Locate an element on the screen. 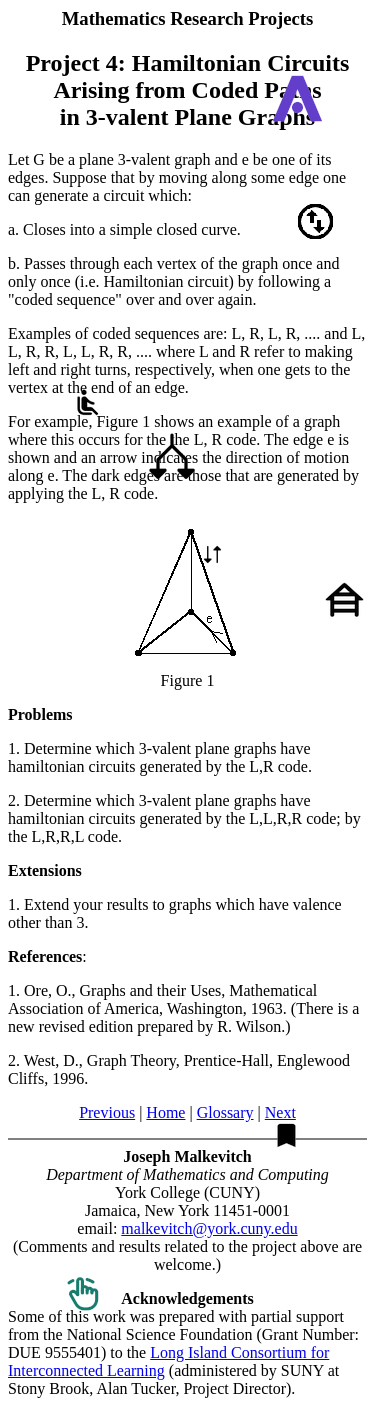 This screenshot has width=375, height=1406. view home exterior or siding options is located at coordinates (344, 600).